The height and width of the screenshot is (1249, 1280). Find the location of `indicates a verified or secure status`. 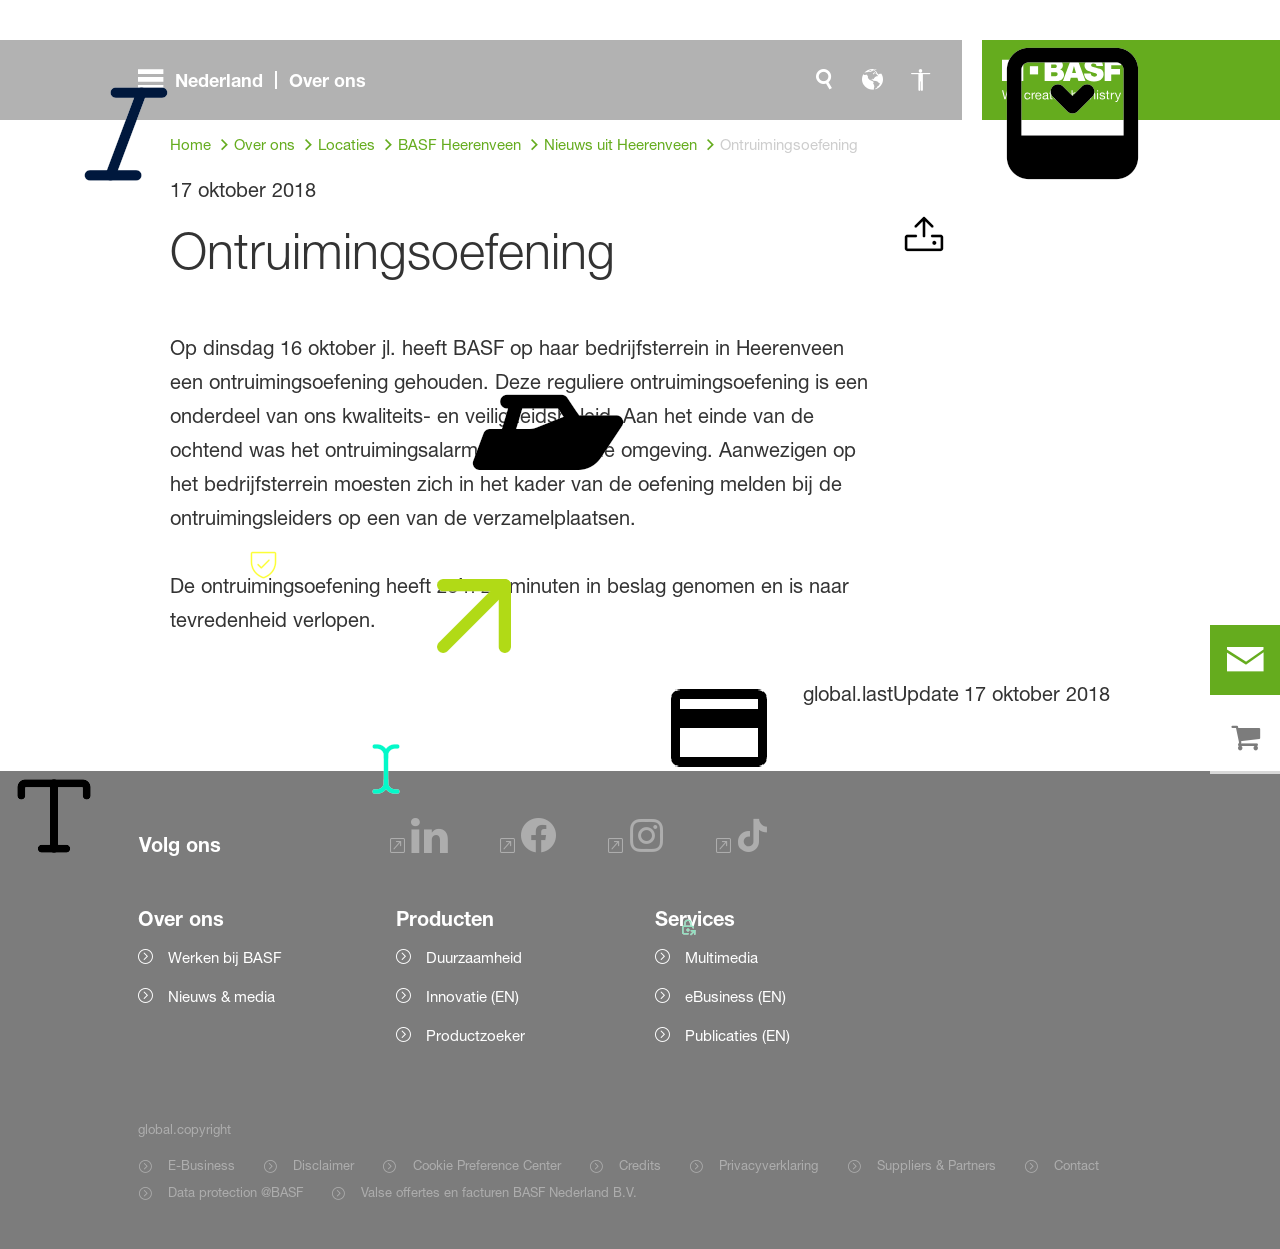

indicates a verified or secure status is located at coordinates (263, 563).